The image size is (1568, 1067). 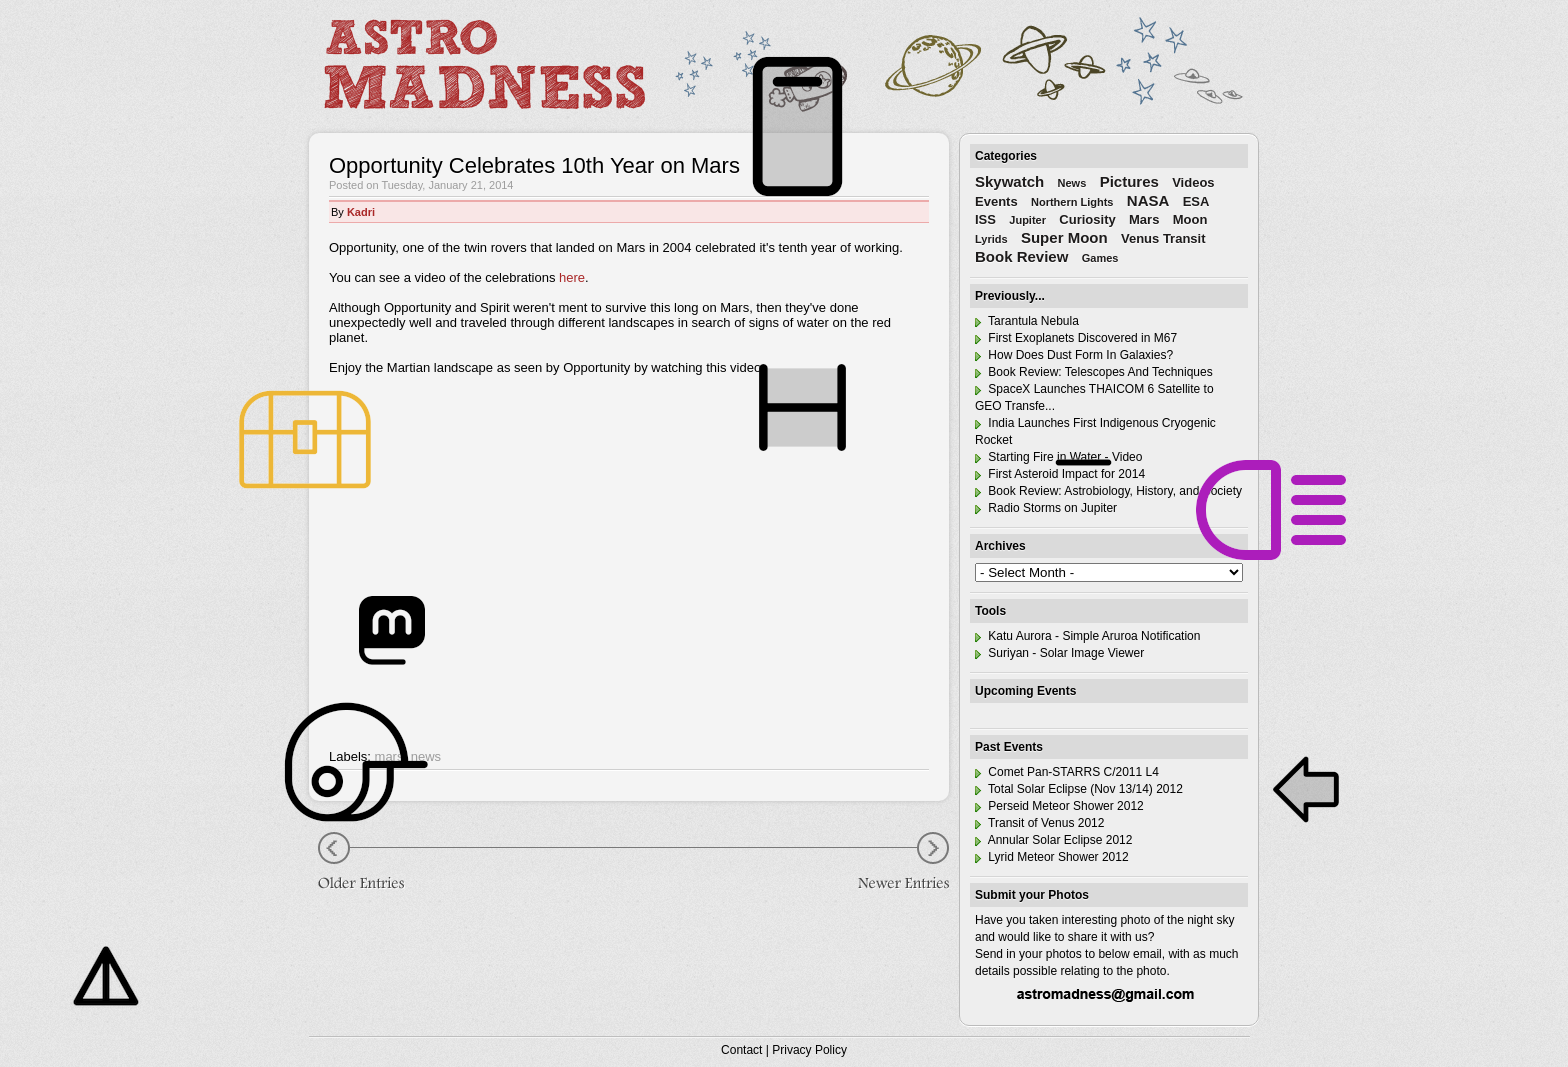 What do you see at coordinates (1308, 789) in the screenshot?
I see `go back to the previous screen` at bounding box center [1308, 789].